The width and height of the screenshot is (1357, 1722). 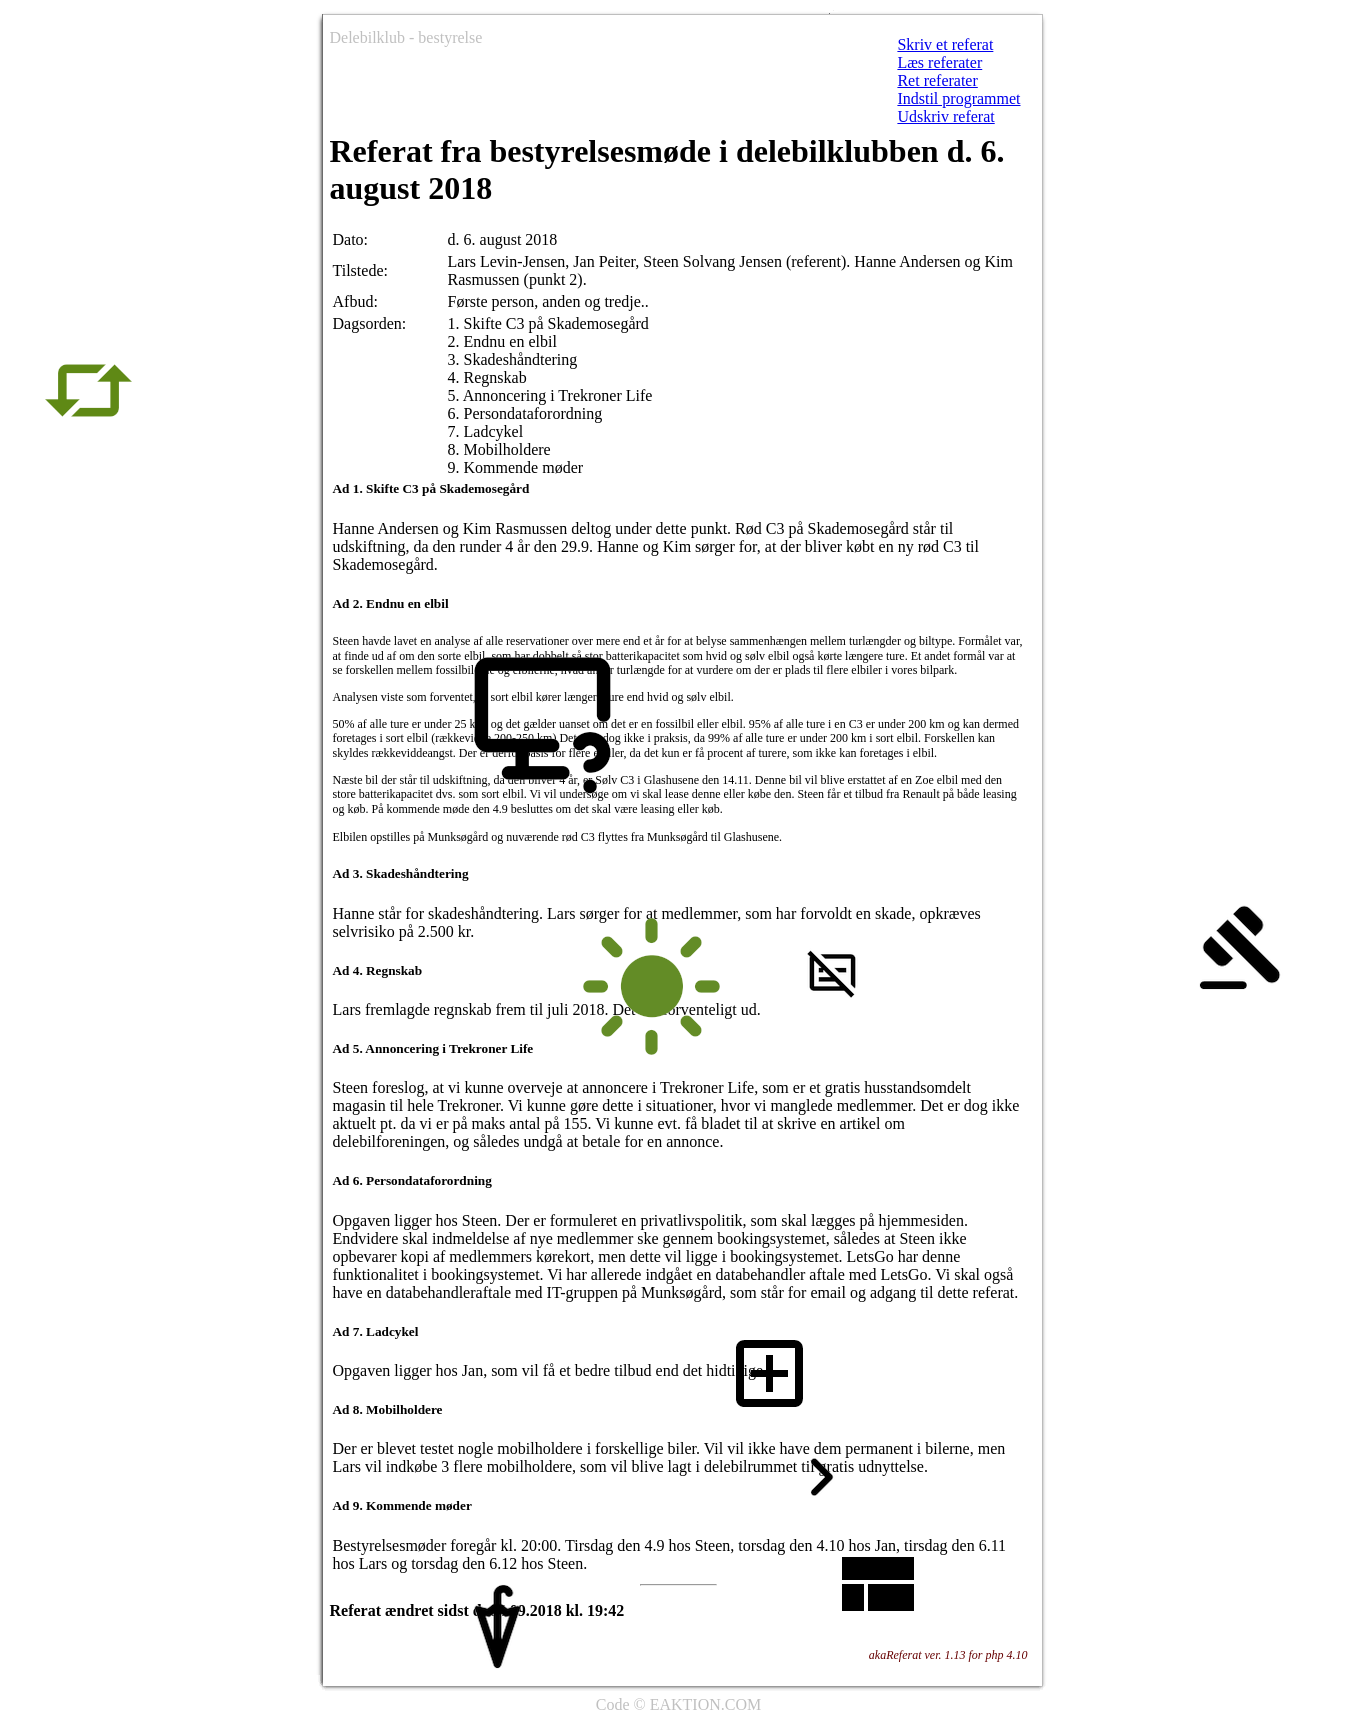 What do you see at coordinates (497, 1628) in the screenshot?
I see `indicates rainy weather conditions` at bounding box center [497, 1628].